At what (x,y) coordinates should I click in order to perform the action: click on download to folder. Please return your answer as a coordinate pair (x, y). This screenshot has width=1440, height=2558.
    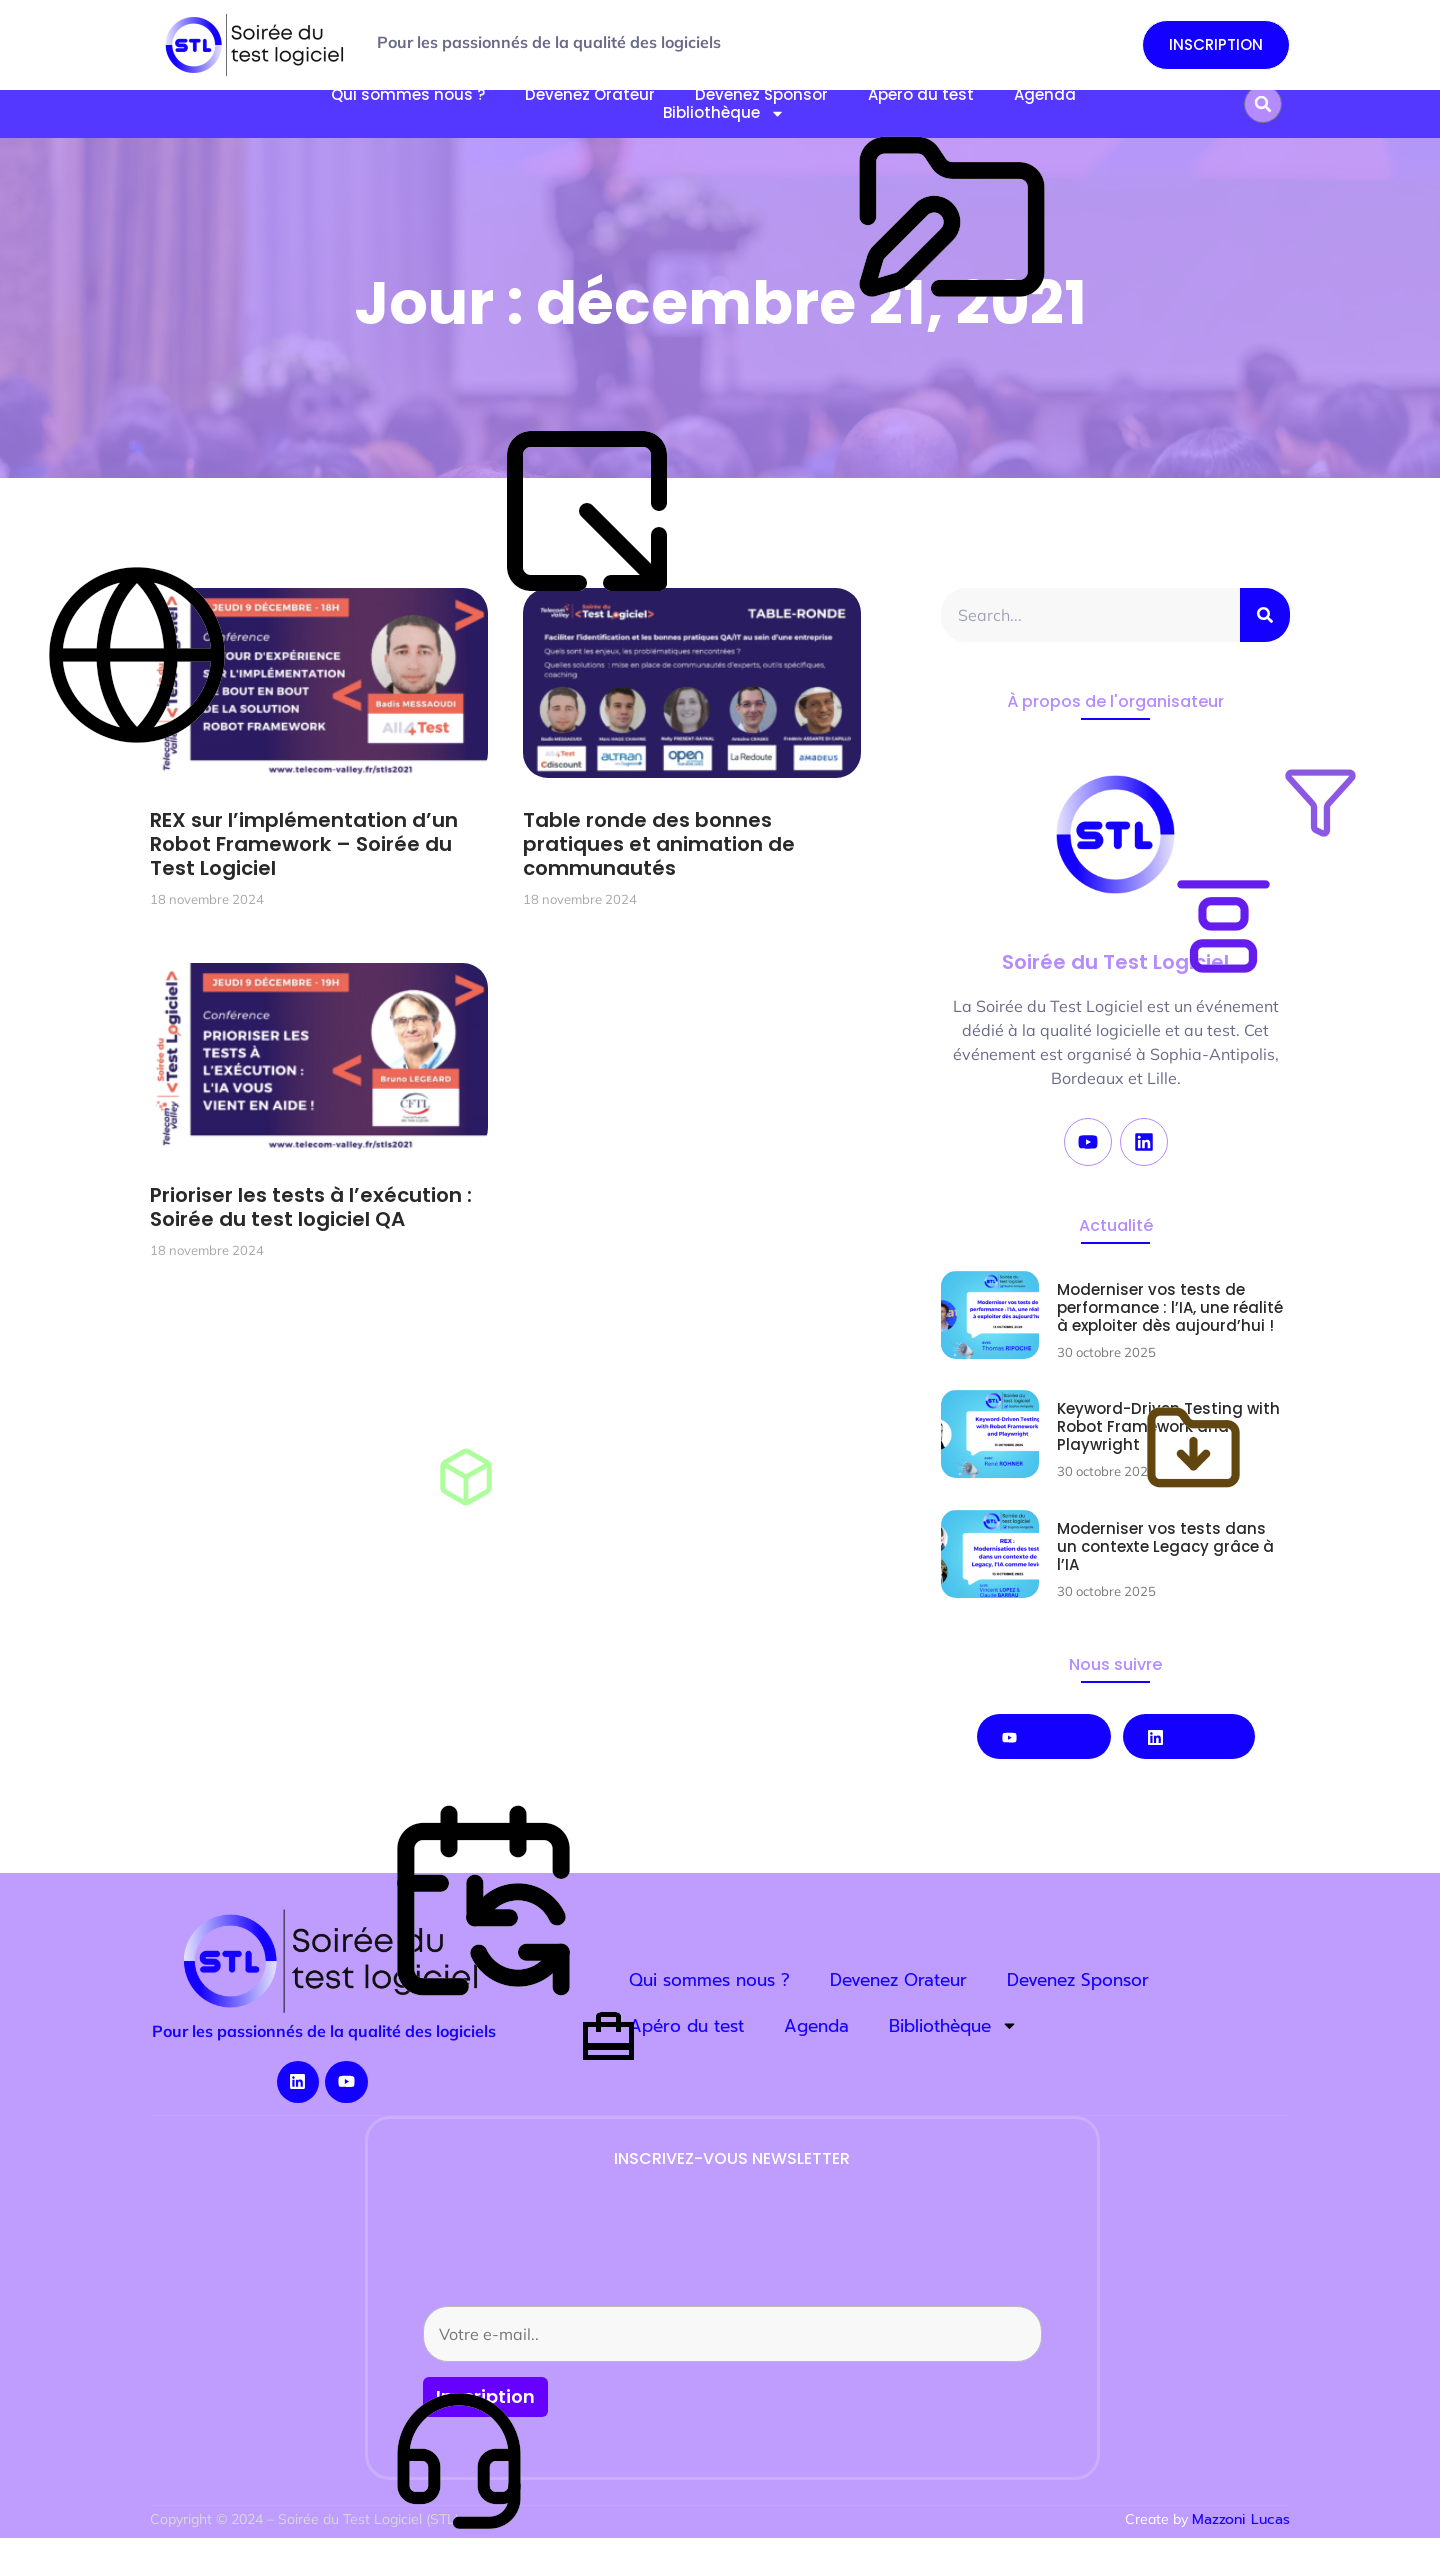
    Looking at the image, I should click on (1193, 1449).